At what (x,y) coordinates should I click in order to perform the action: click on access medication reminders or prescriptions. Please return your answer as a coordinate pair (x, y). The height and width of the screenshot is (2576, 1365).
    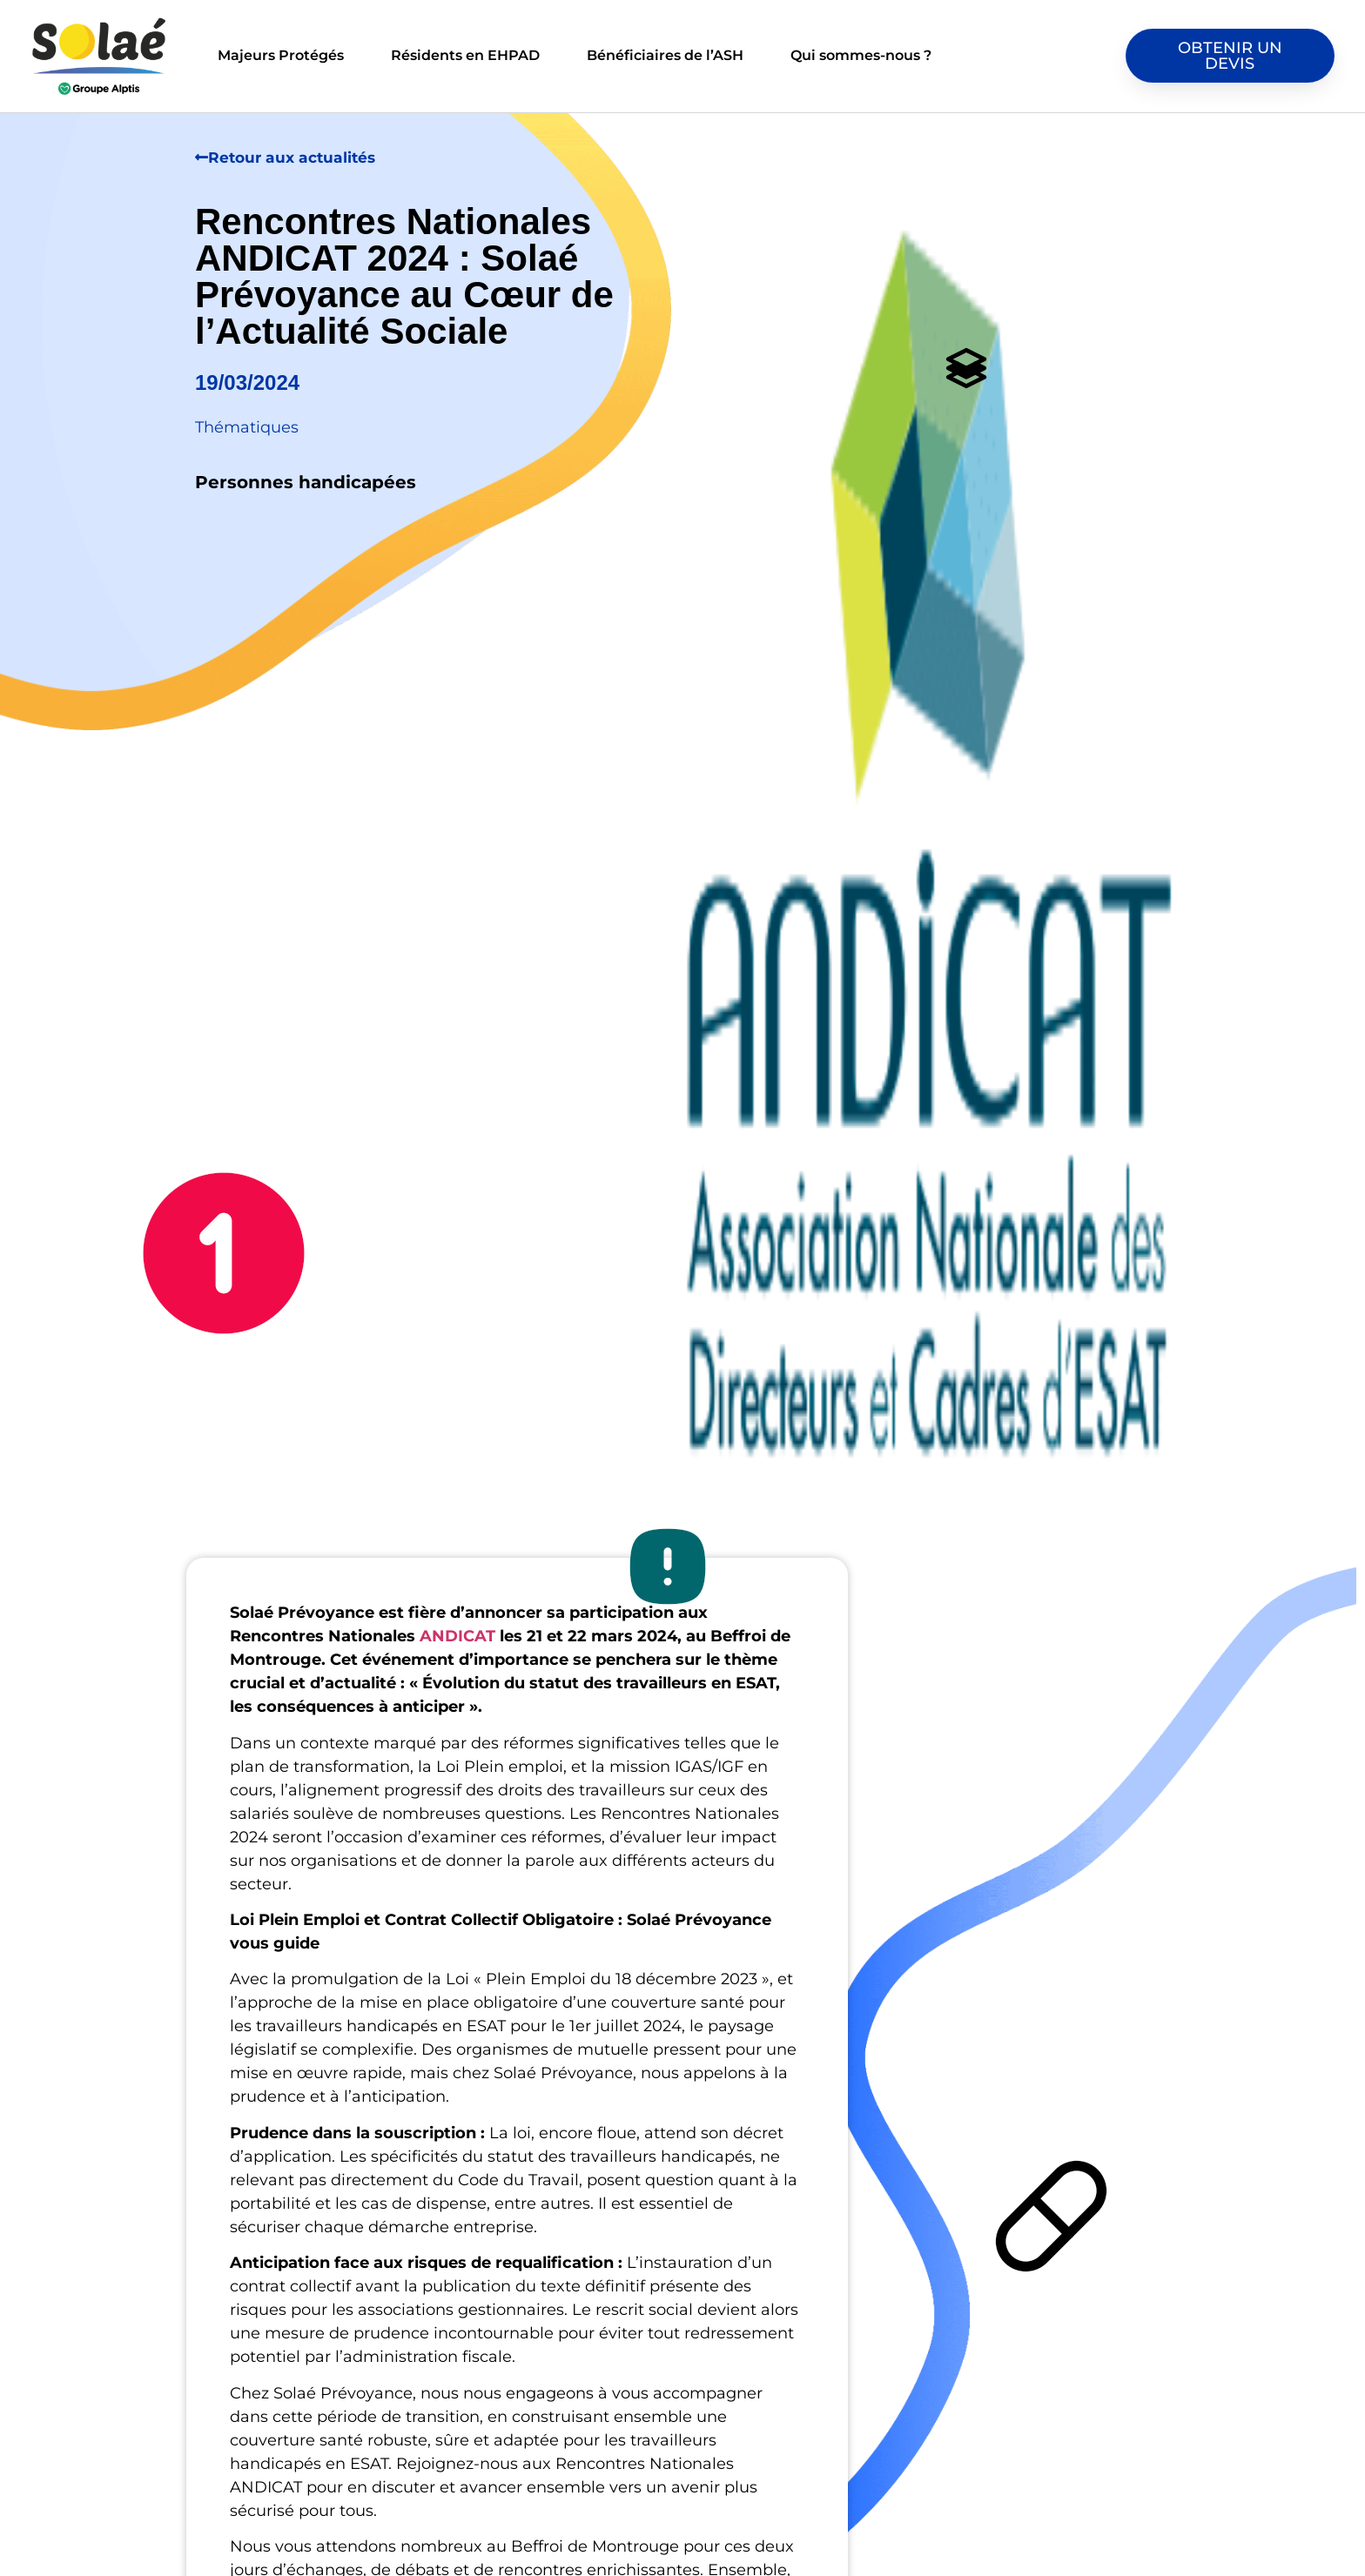
    Looking at the image, I should click on (1051, 2216).